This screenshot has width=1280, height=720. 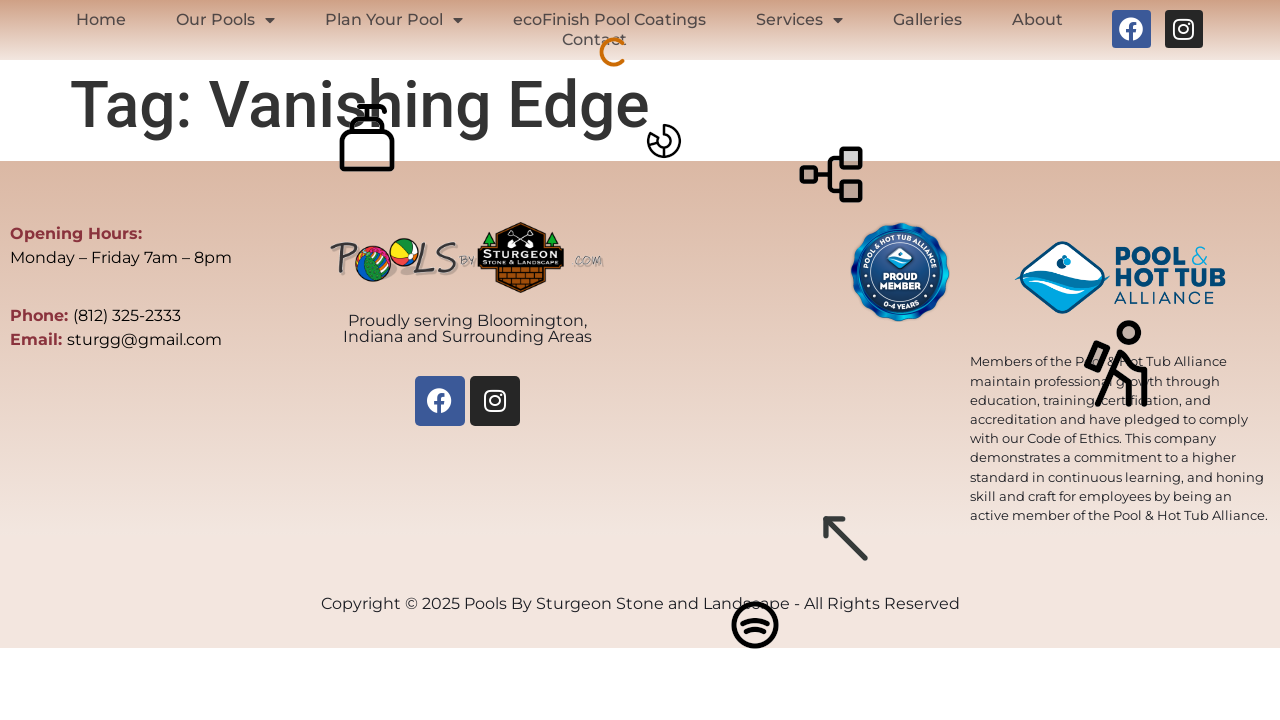 I want to click on view hierarchical structure or organization, so click(x=834, y=174).